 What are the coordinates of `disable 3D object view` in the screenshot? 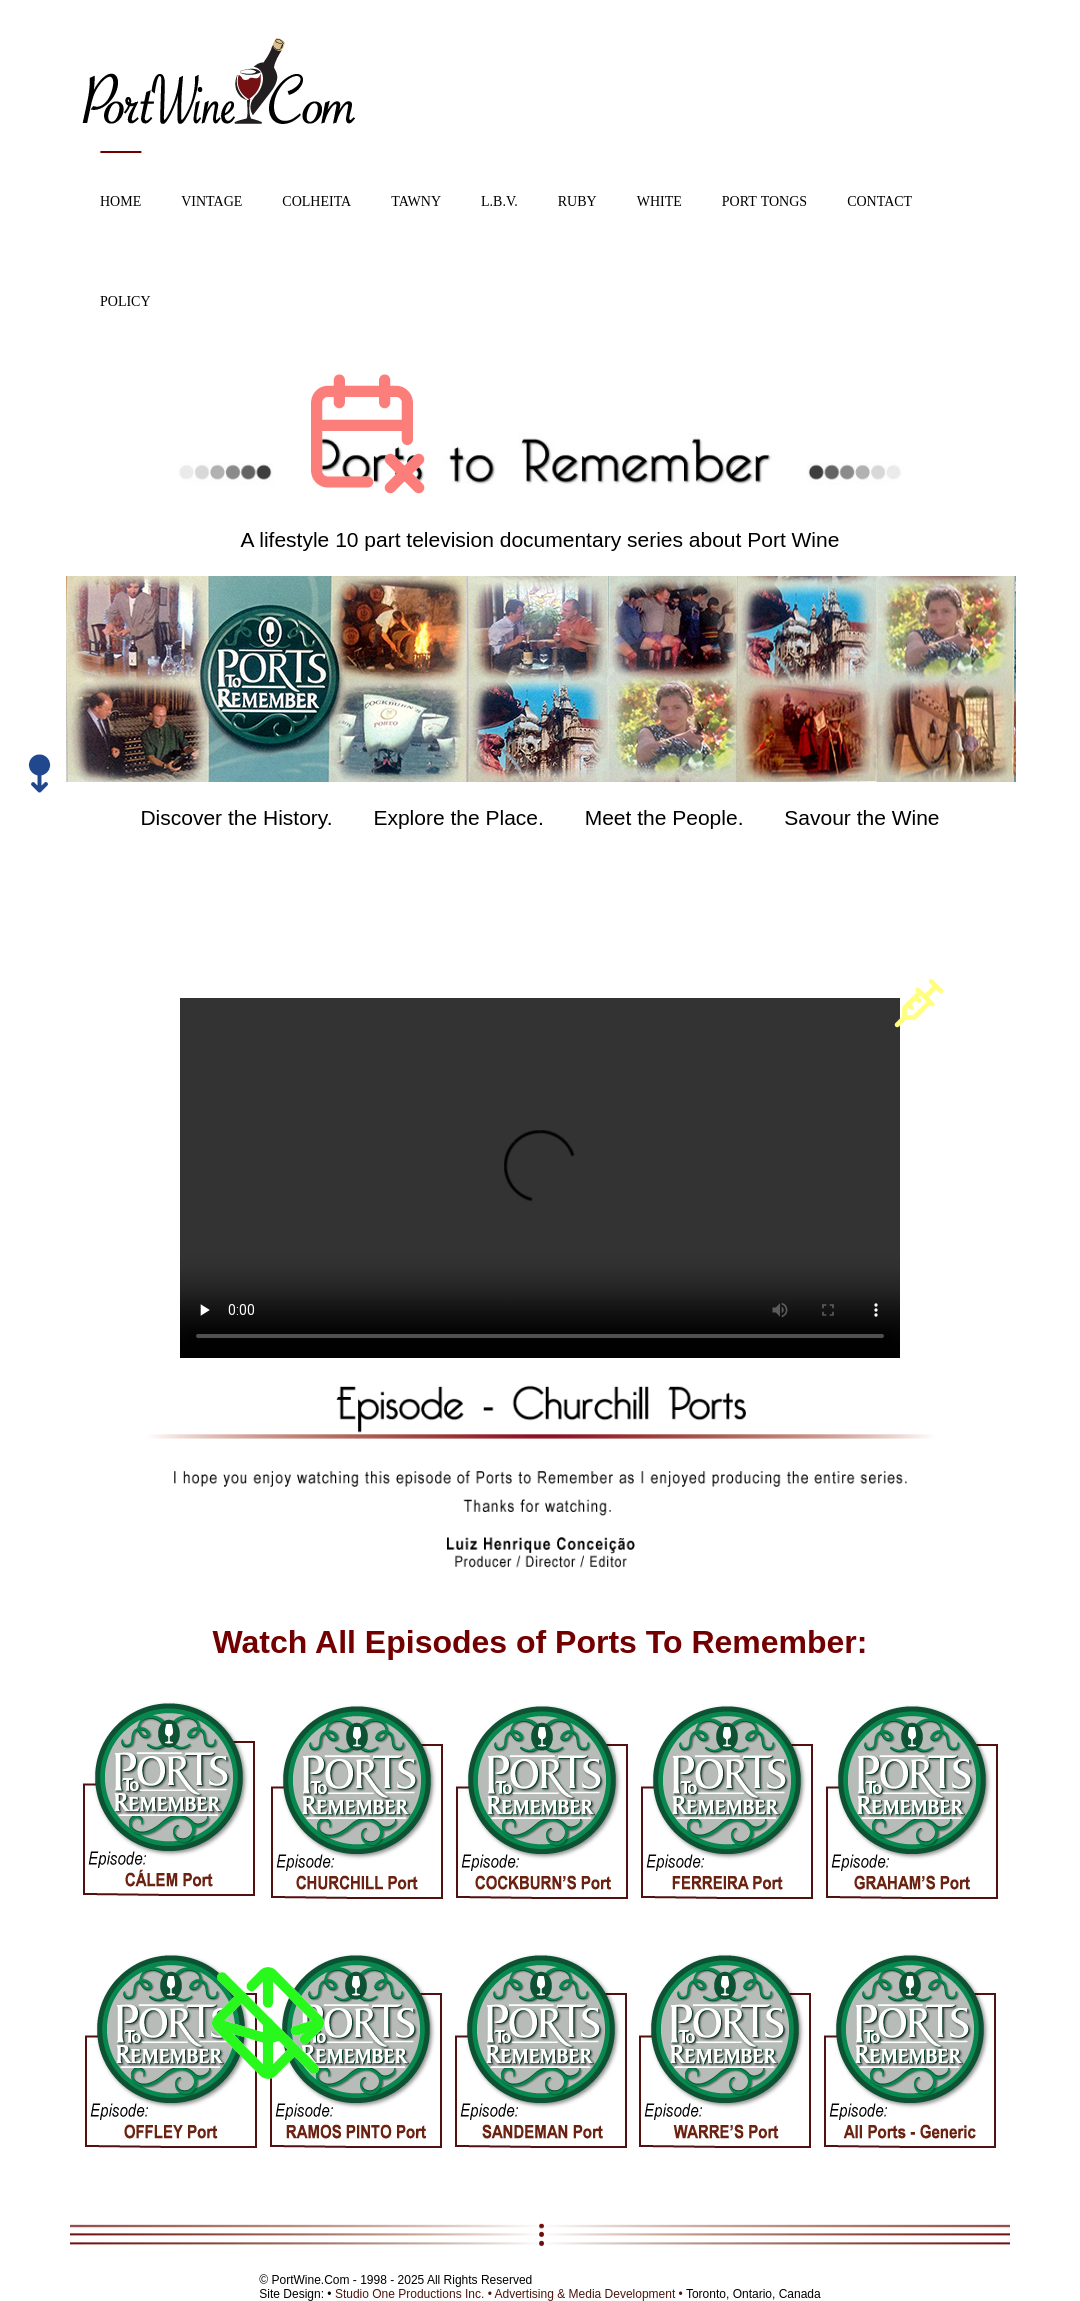 It's located at (268, 2023).